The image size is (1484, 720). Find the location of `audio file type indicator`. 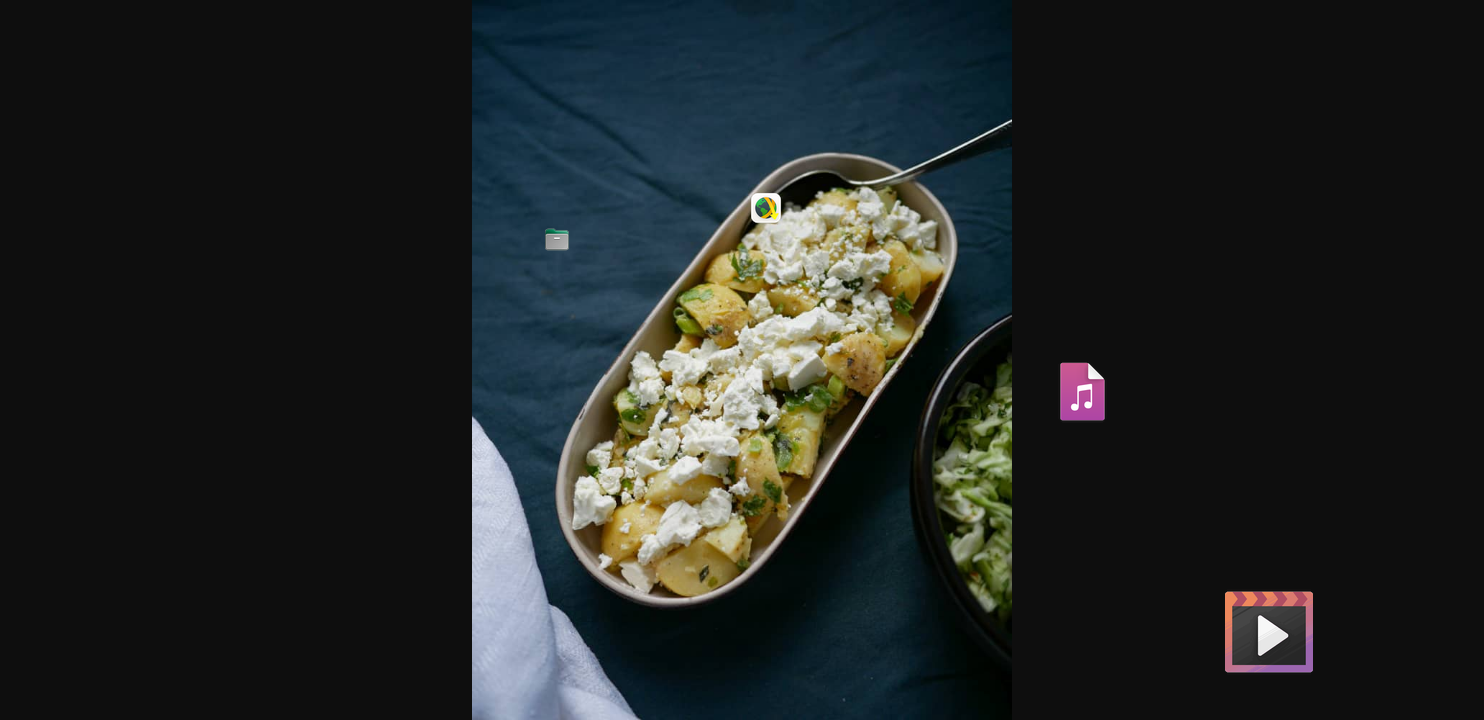

audio file type indicator is located at coordinates (1082, 391).